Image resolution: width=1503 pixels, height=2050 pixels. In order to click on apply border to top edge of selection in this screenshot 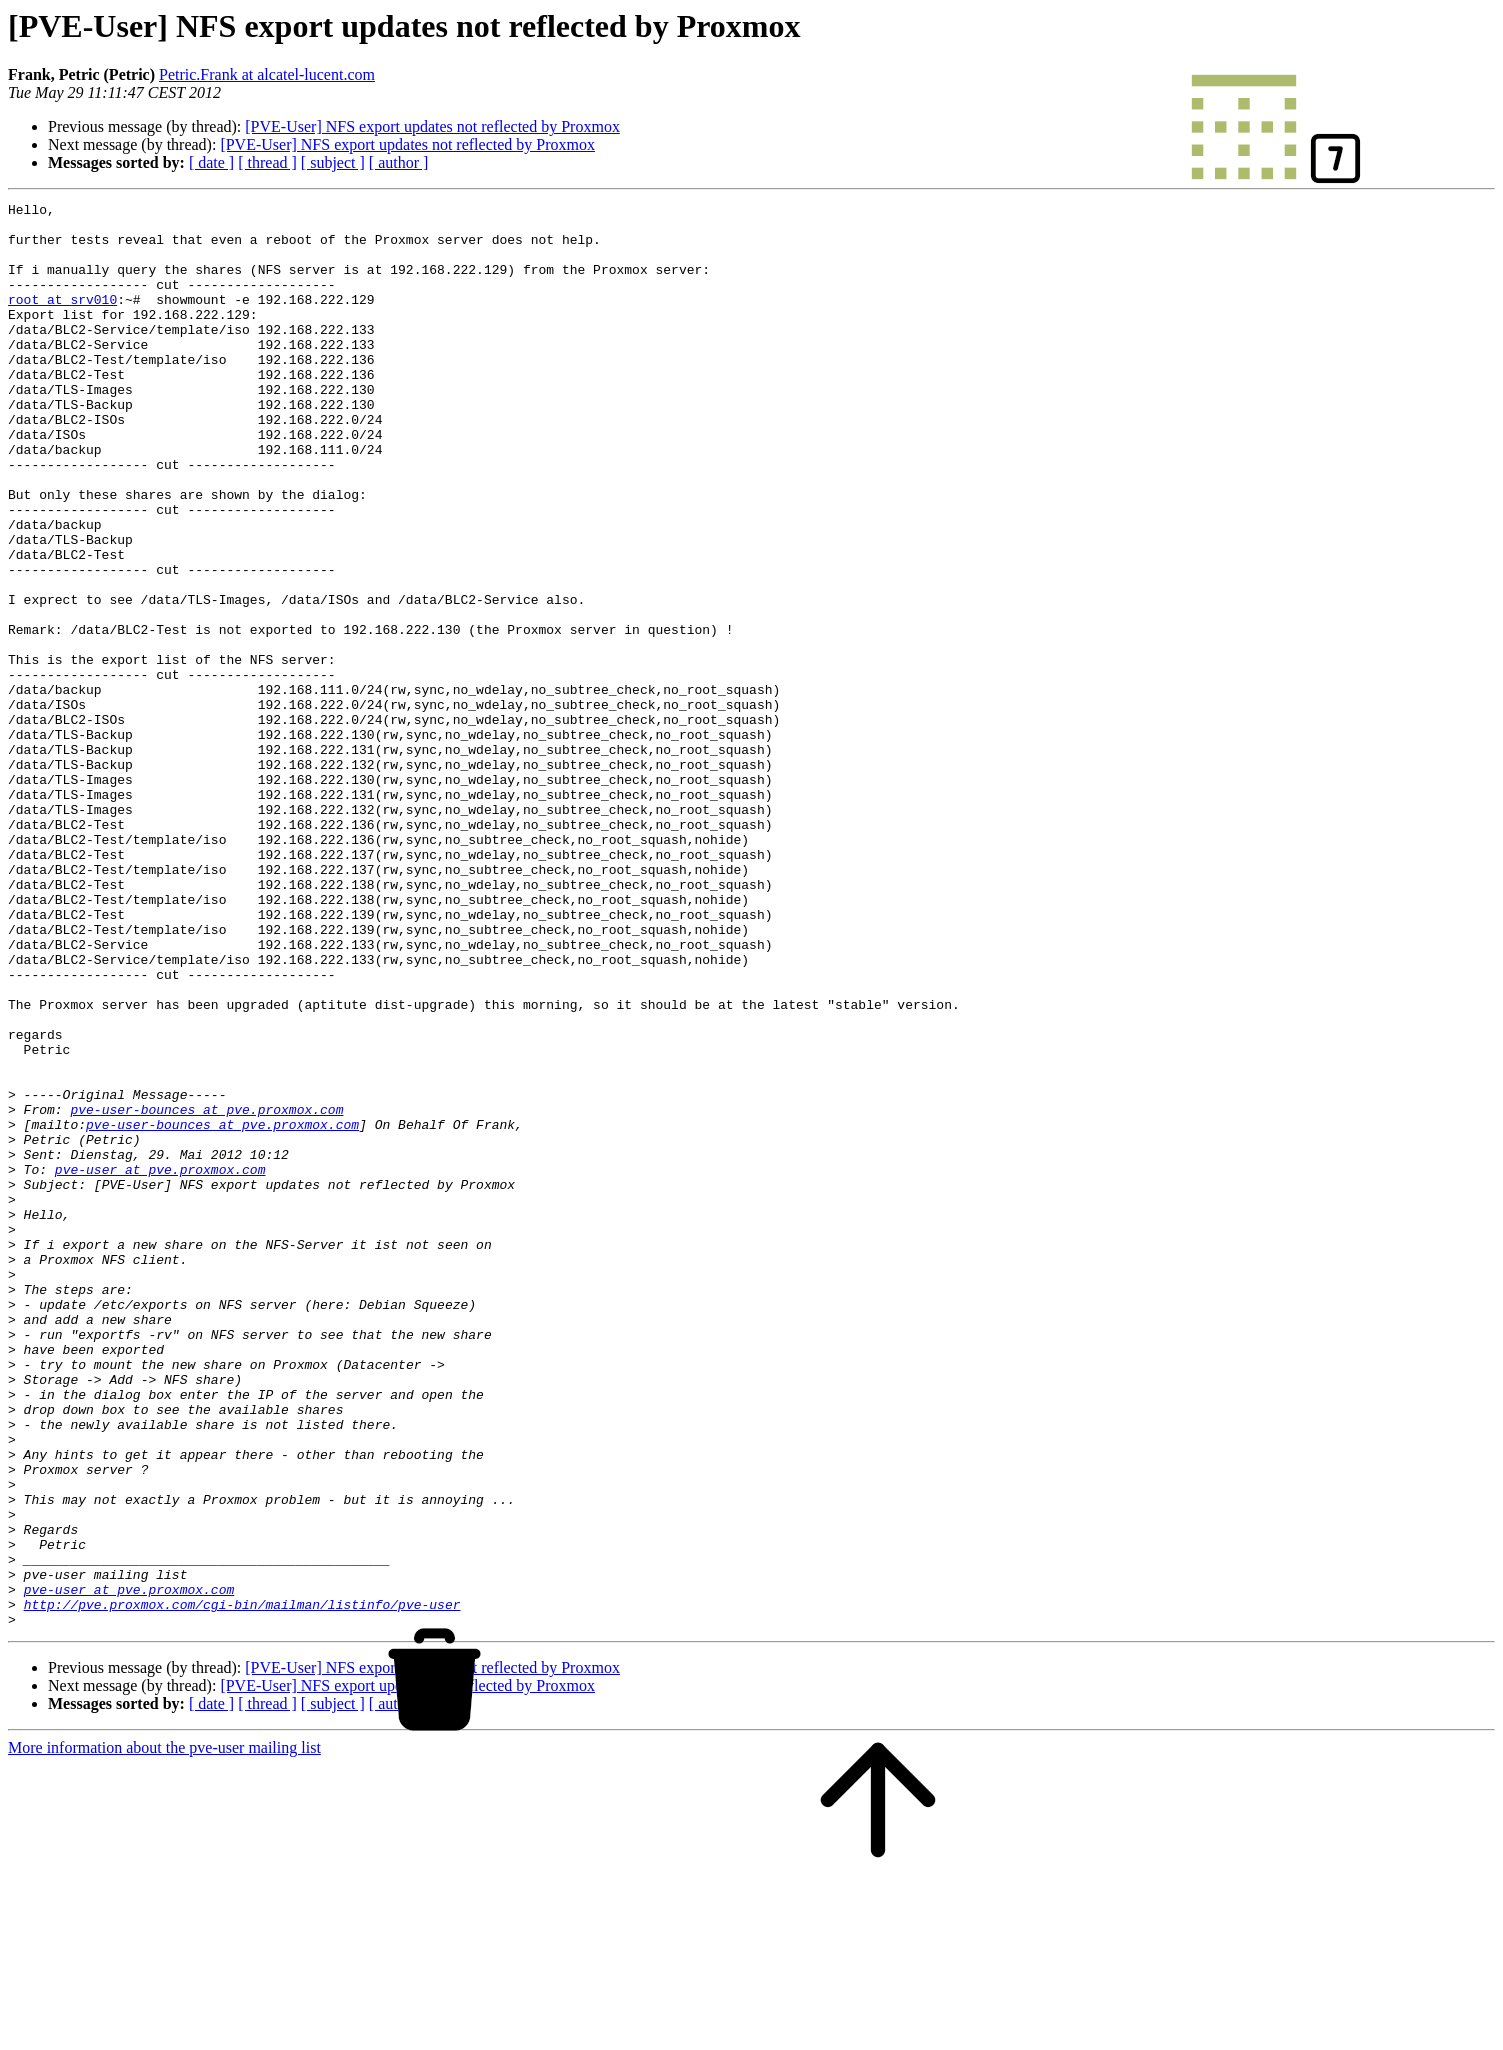, I will do `click(1244, 127)`.